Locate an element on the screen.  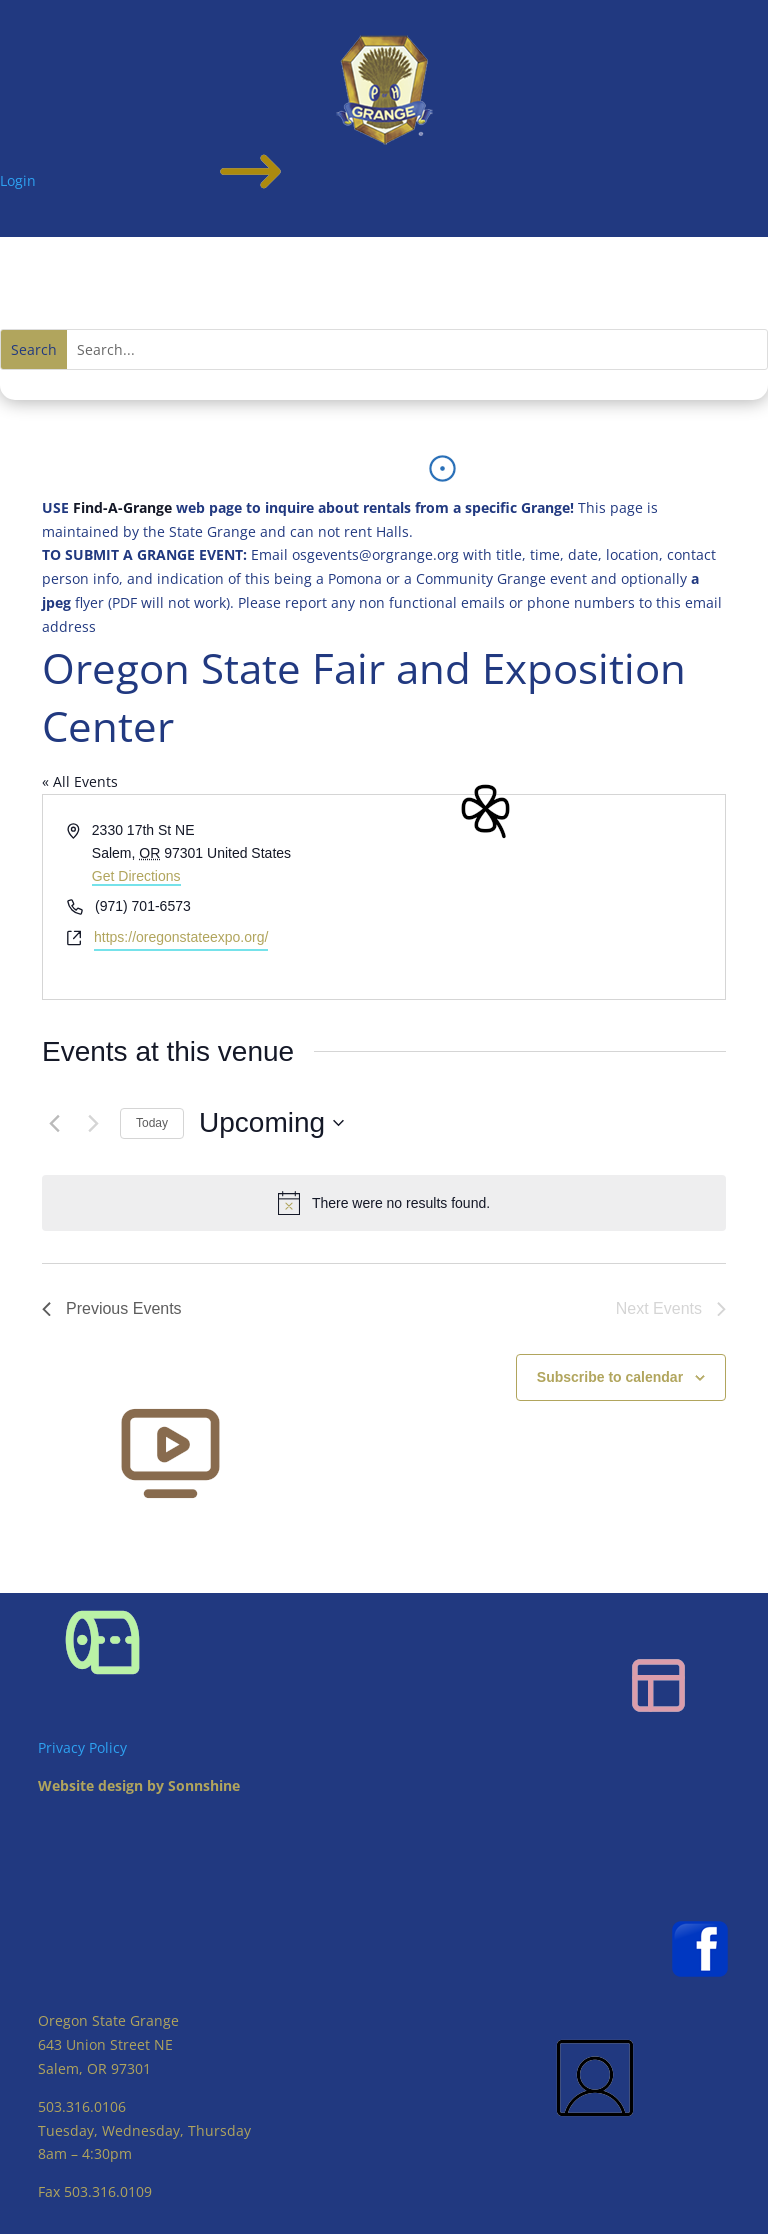
continue to the next step is located at coordinates (250, 171).